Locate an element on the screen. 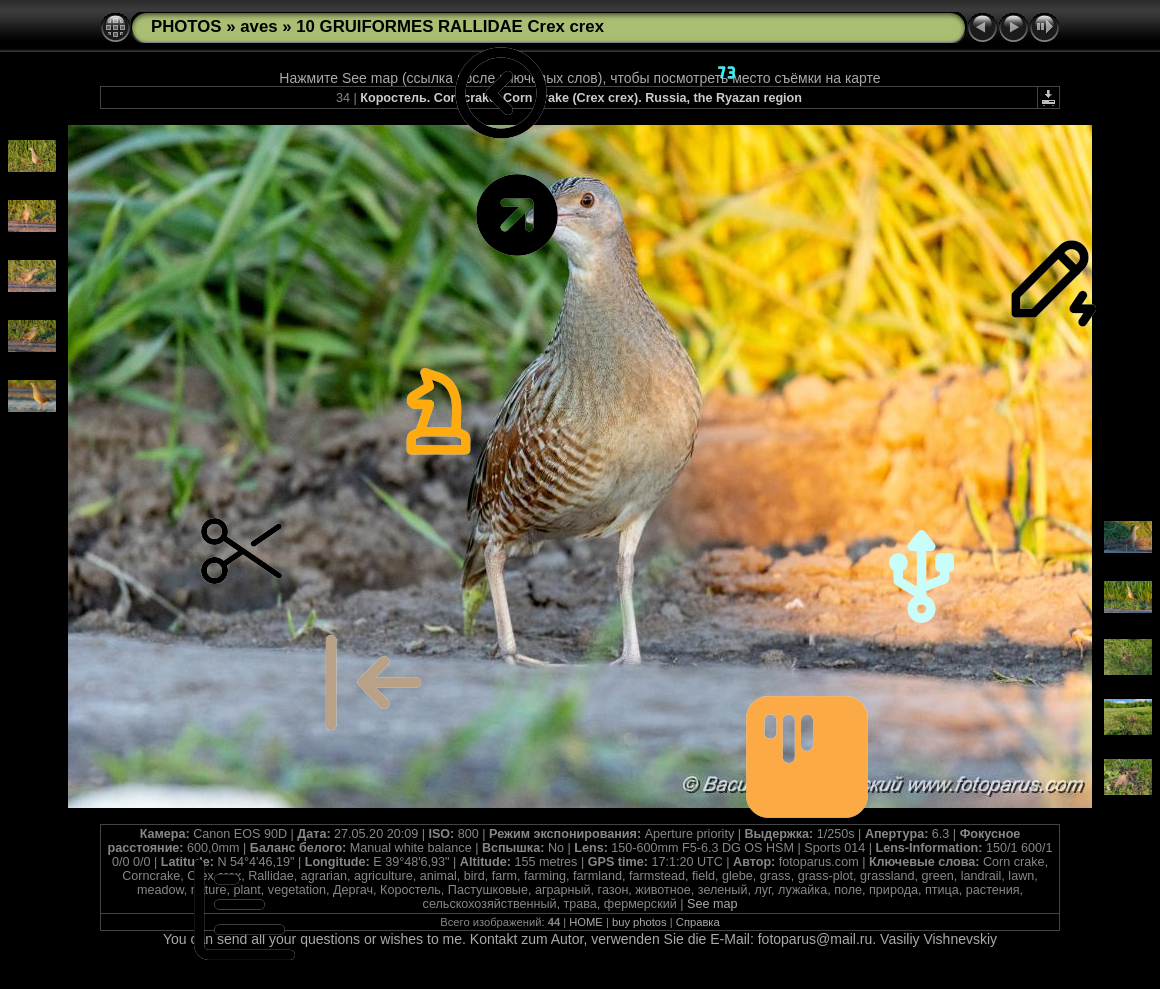 The height and width of the screenshot is (989, 1160). open link in new tab or window is located at coordinates (517, 215).